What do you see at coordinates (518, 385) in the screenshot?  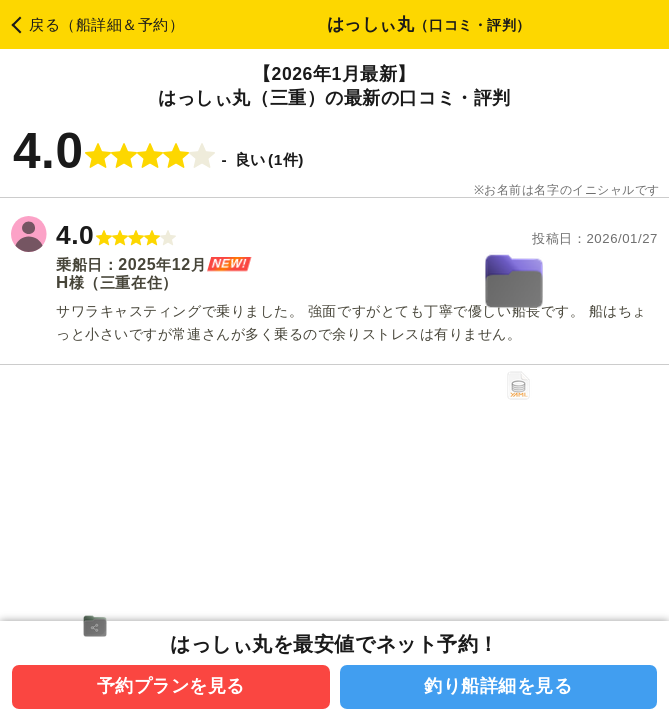 I see `a yaml configuration file` at bounding box center [518, 385].